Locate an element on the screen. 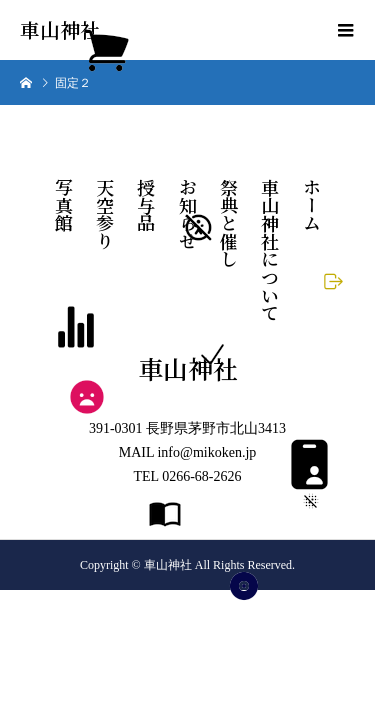 This screenshot has width=375, height=720. play or access music library is located at coordinates (244, 586).